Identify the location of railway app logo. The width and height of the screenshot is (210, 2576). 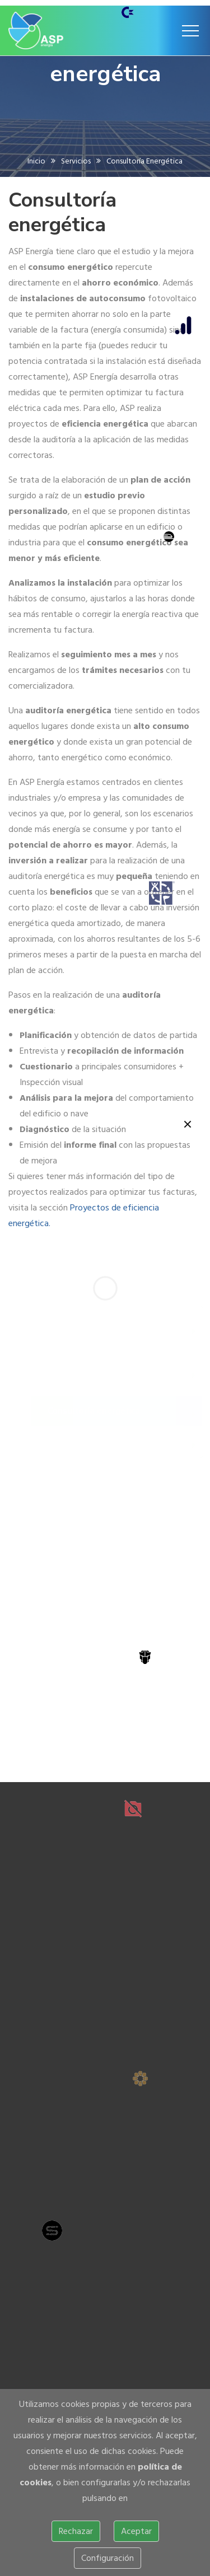
(169, 536).